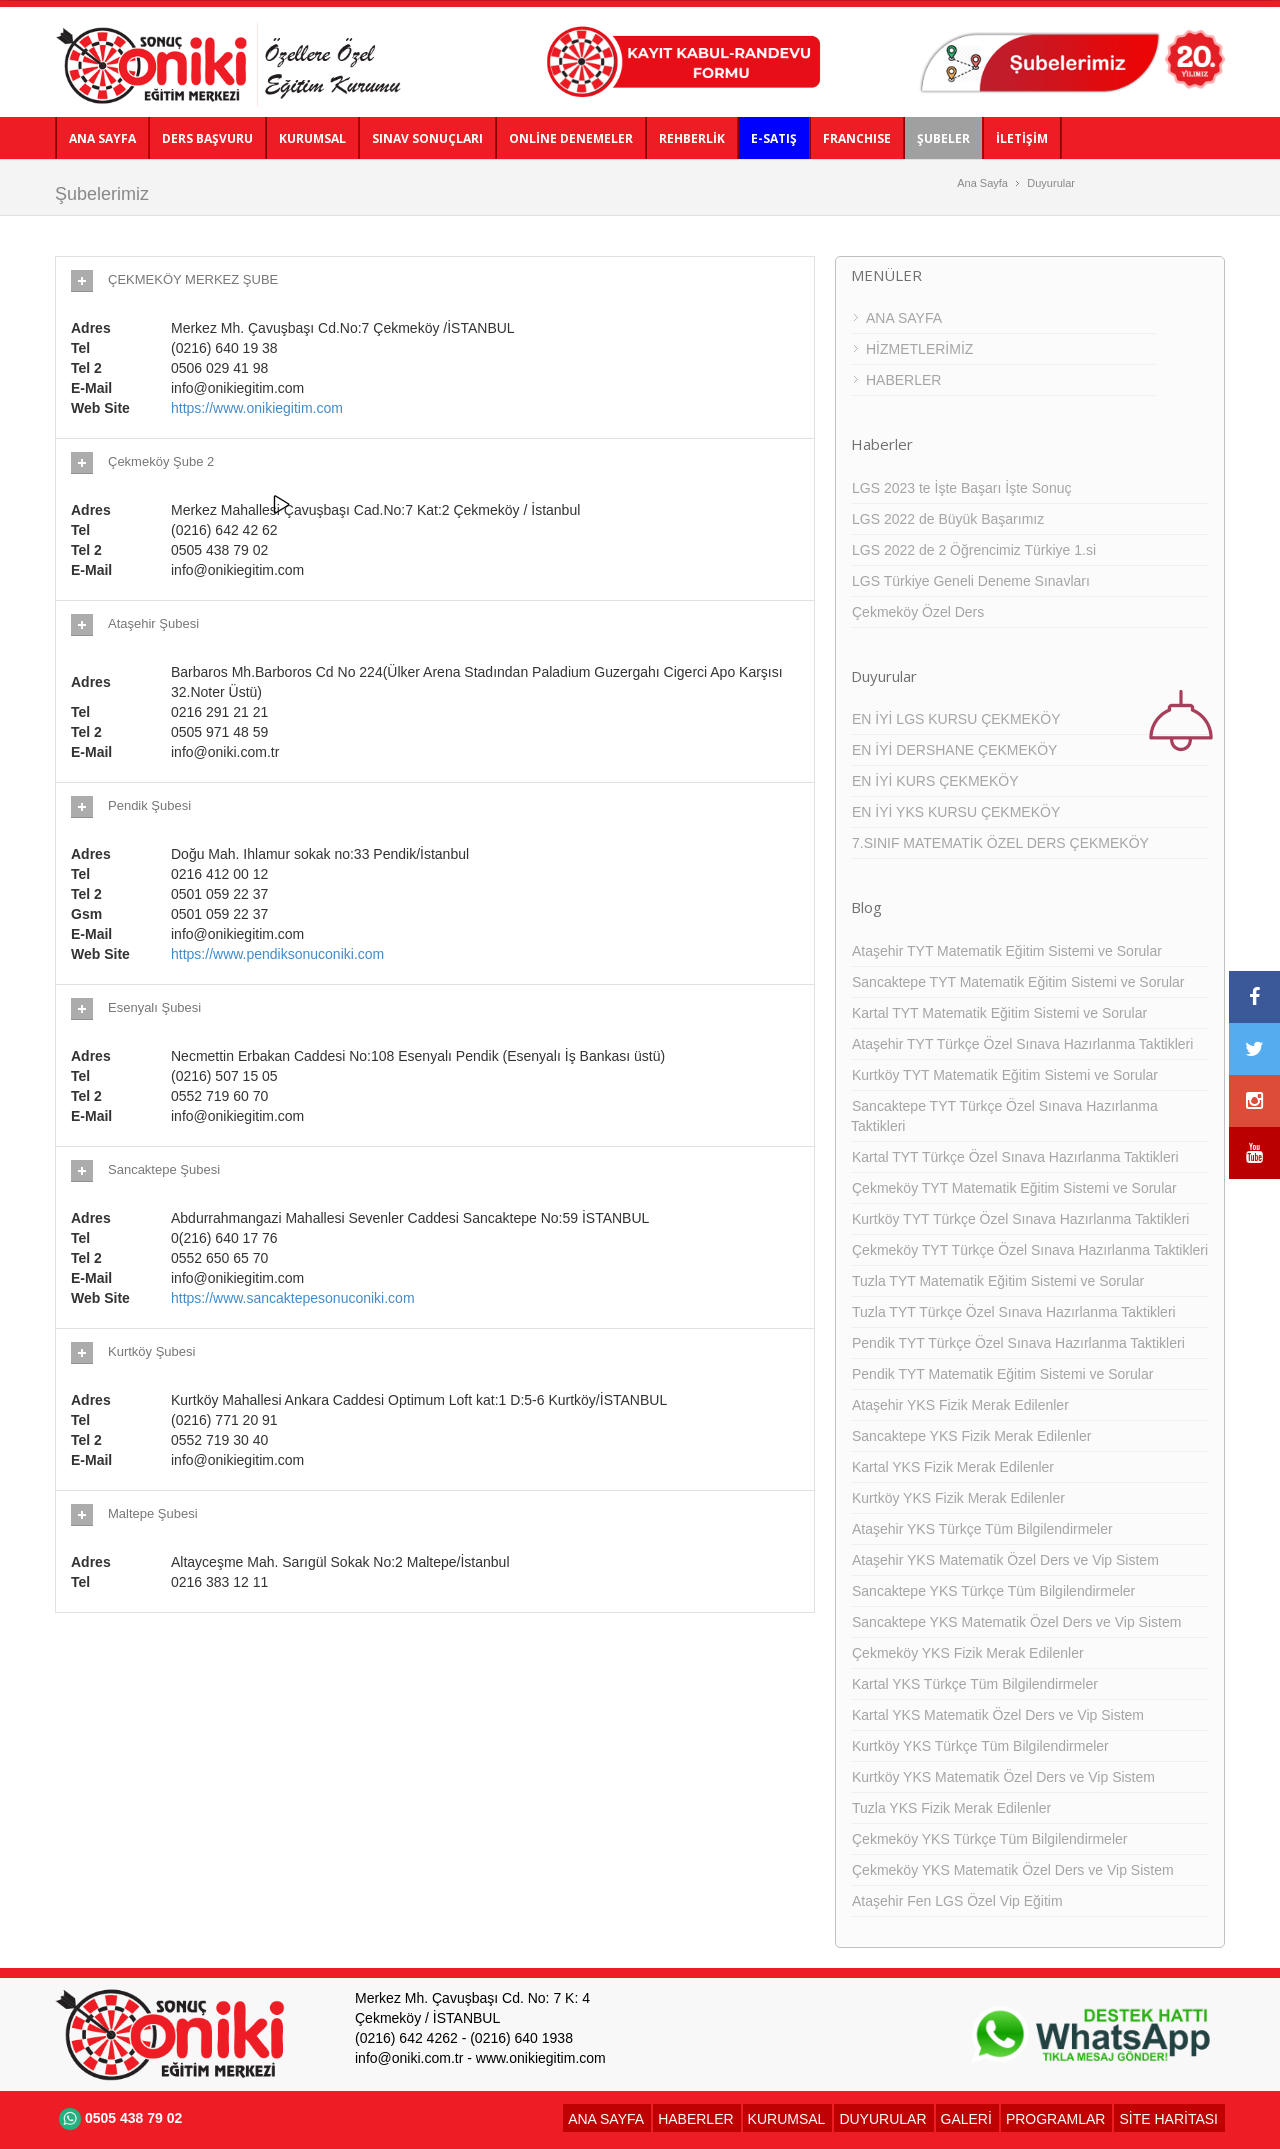 The height and width of the screenshot is (2149, 1280). Describe the element at coordinates (279, 504) in the screenshot. I see `play media or video content` at that location.